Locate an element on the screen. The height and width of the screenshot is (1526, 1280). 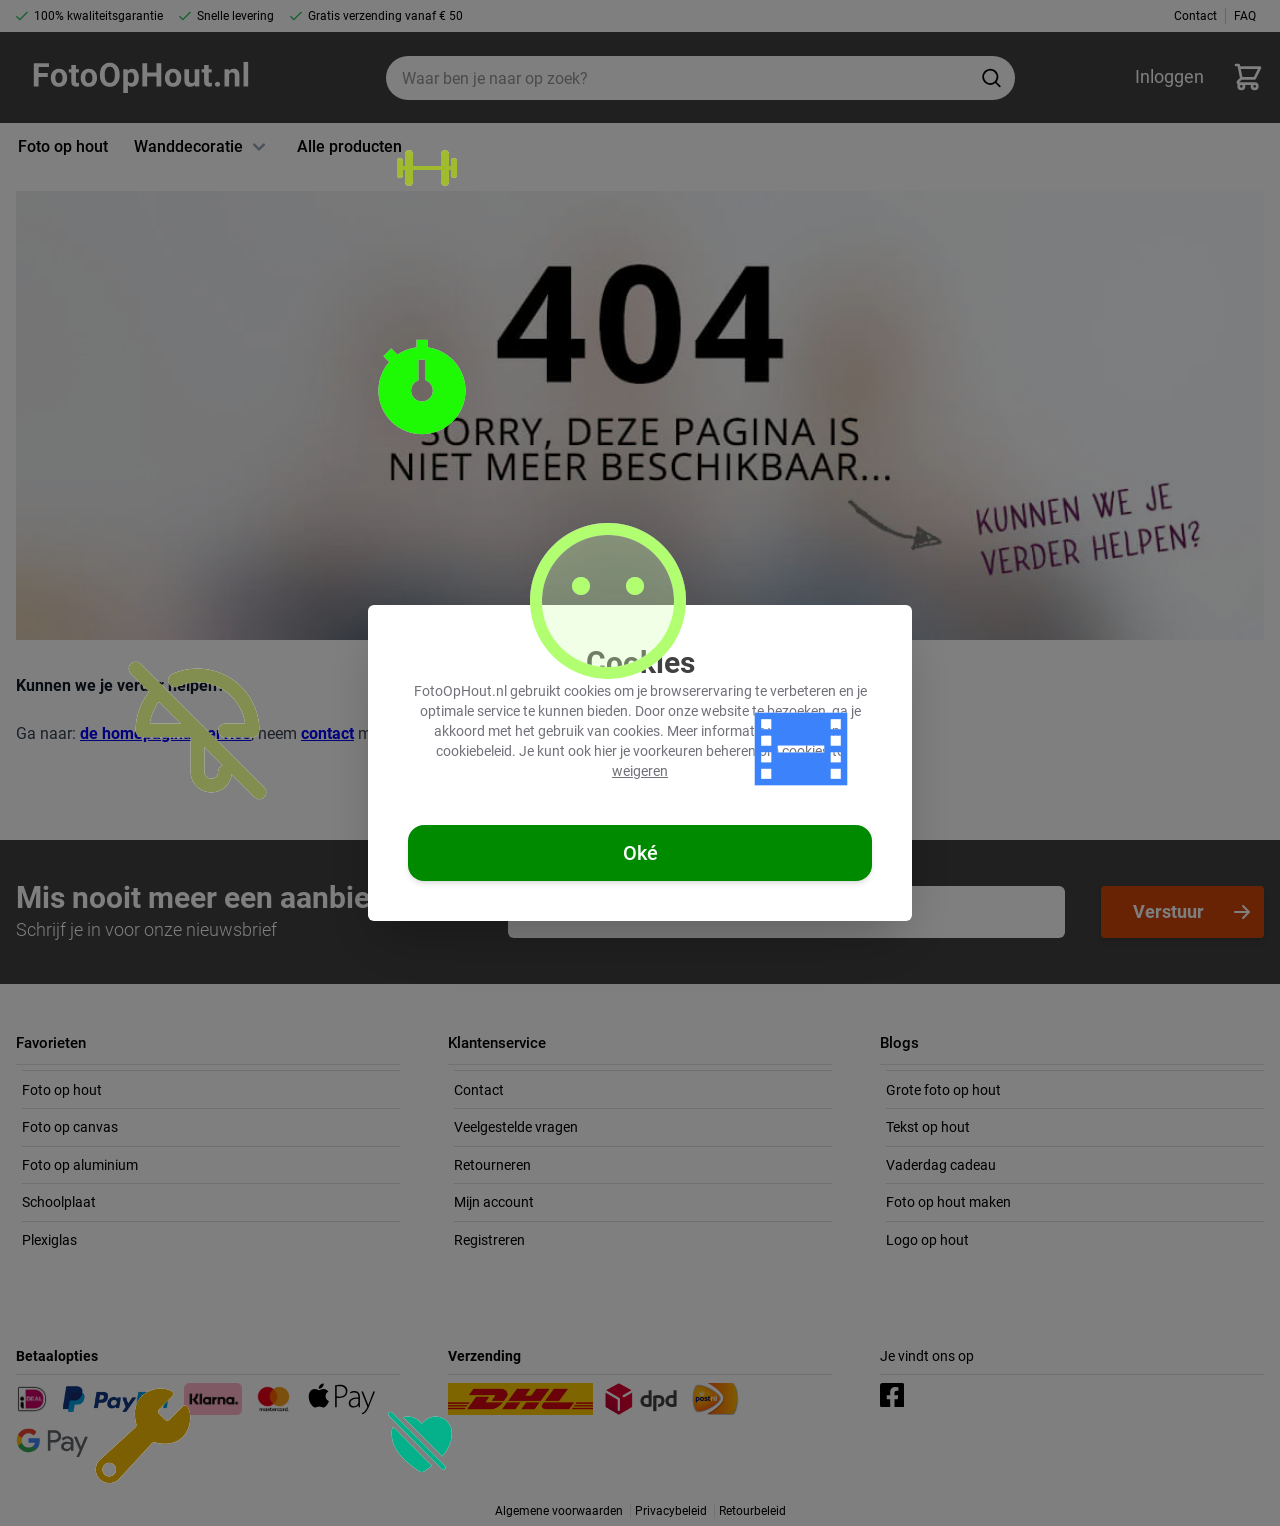
weather protection disabled is located at coordinates (197, 730).